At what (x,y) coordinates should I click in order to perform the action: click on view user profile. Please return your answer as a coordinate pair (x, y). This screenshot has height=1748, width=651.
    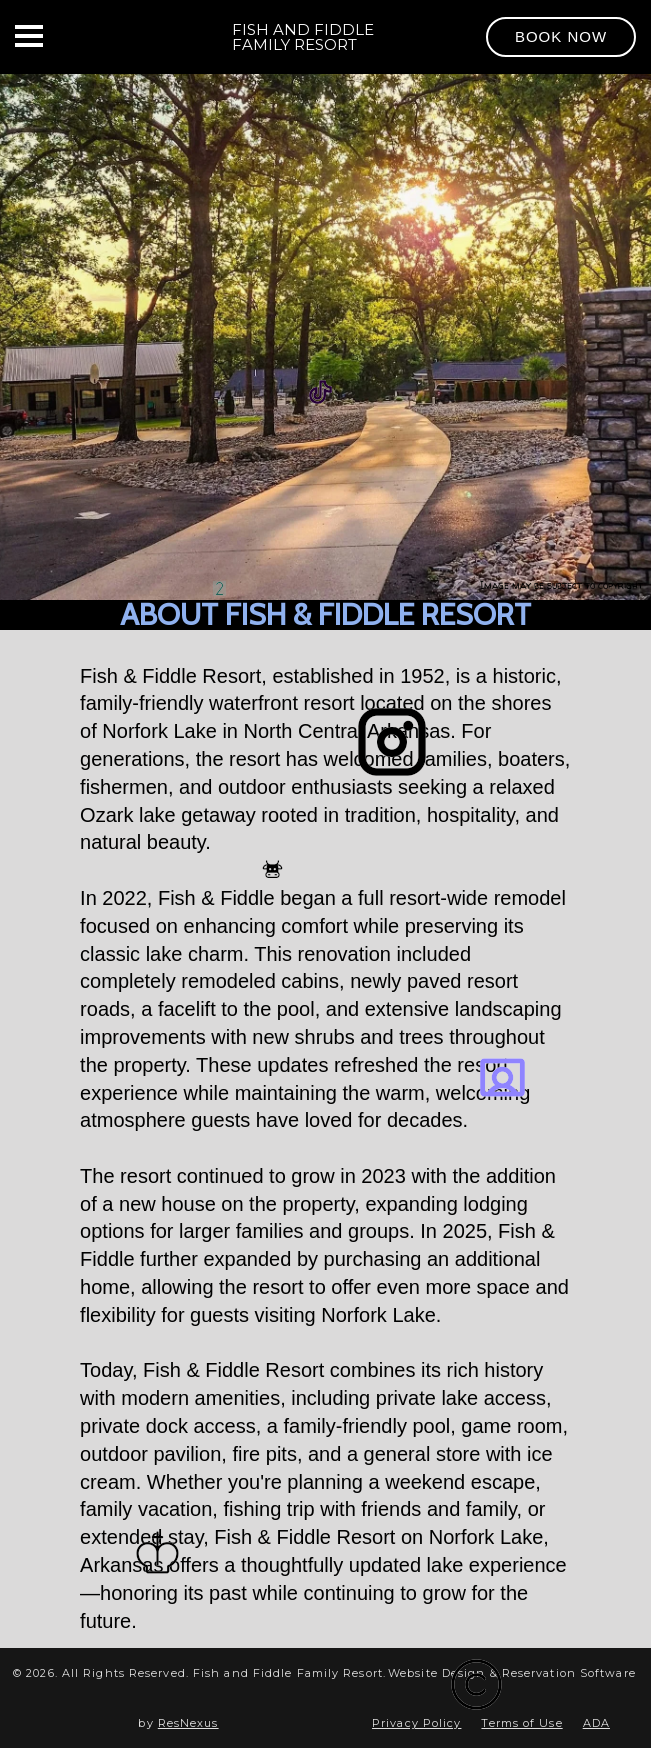
    Looking at the image, I should click on (502, 1077).